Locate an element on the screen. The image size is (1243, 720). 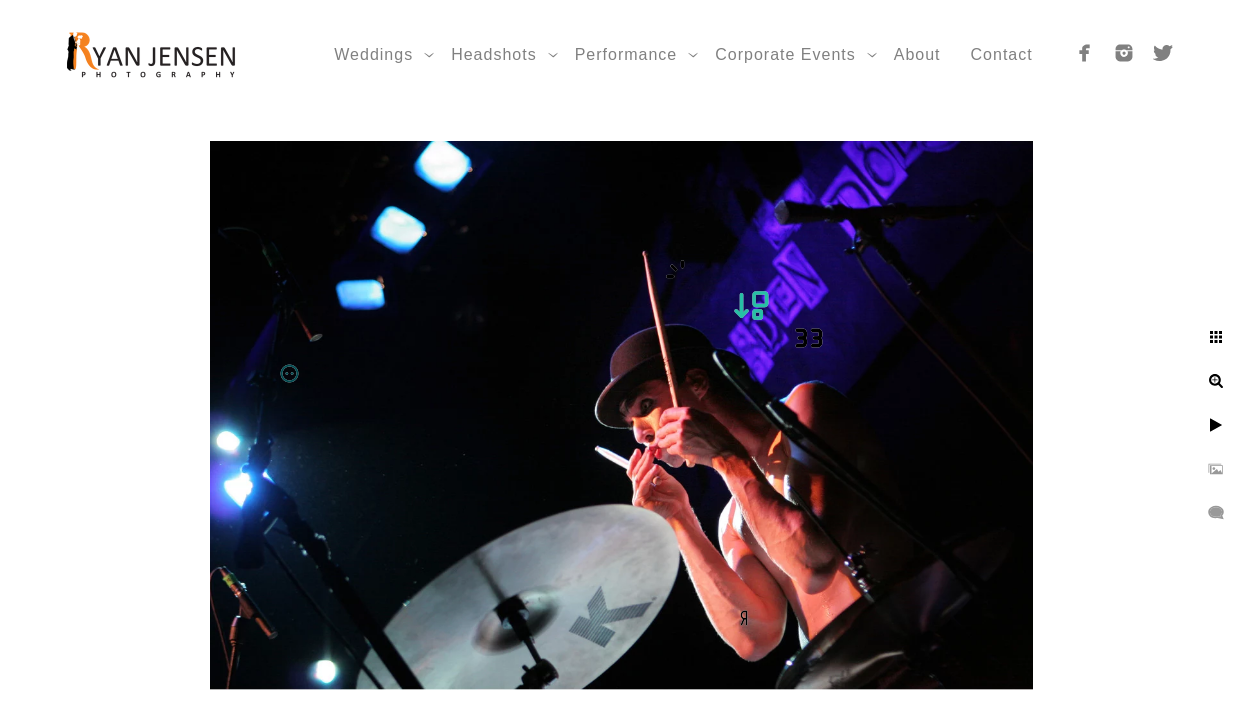
open more options menu is located at coordinates (289, 373).